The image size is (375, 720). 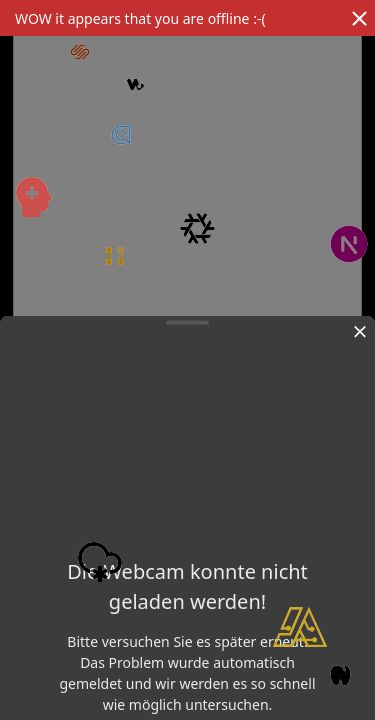 What do you see at coordinates (115, 256) in the screenshot?
I see `close or reject a pull request` at bounding box center [115, 256].